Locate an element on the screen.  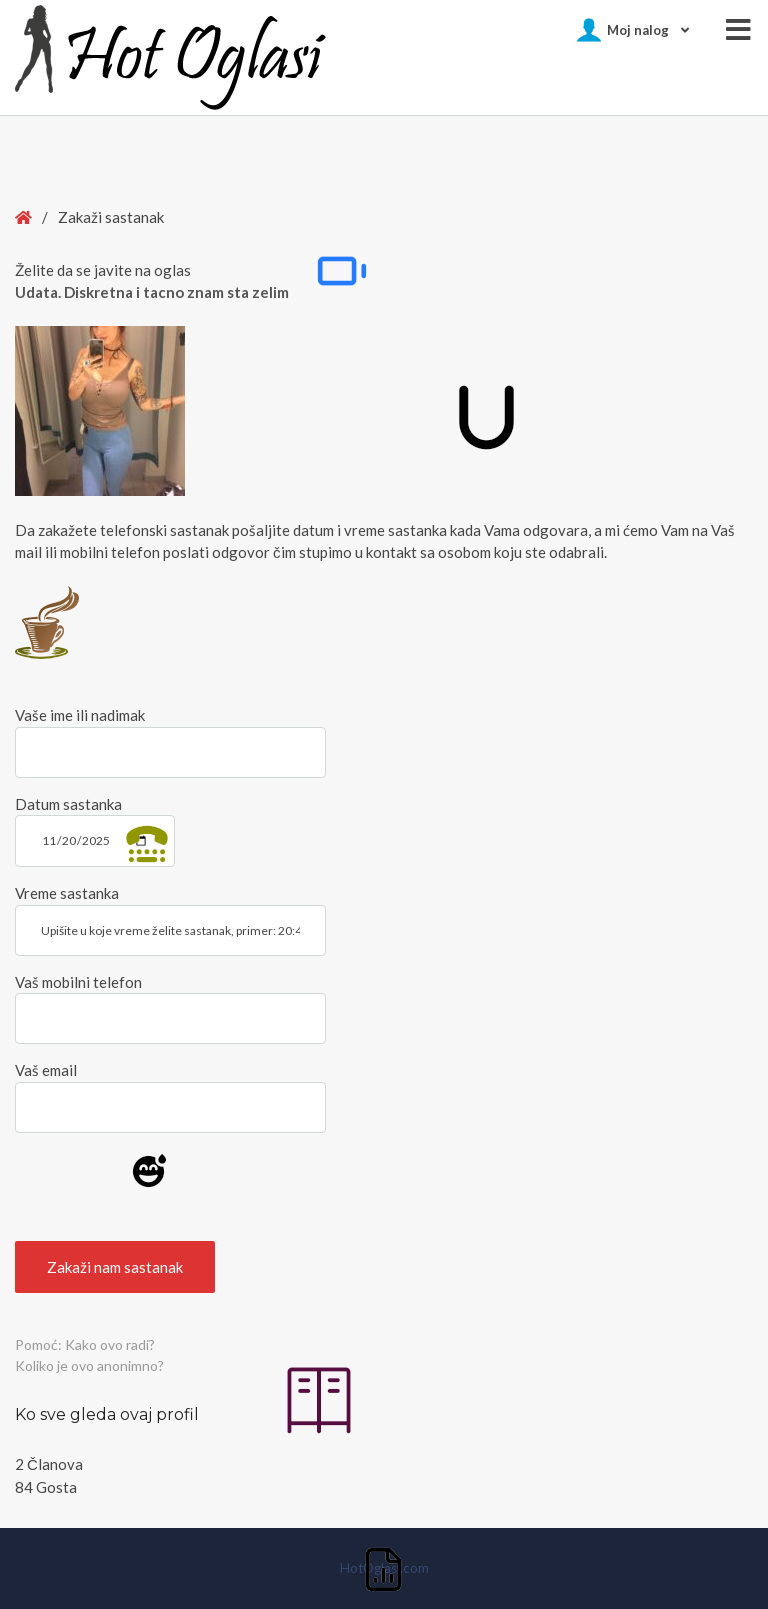
indicates current battery level is located at coordinates (342, 271).